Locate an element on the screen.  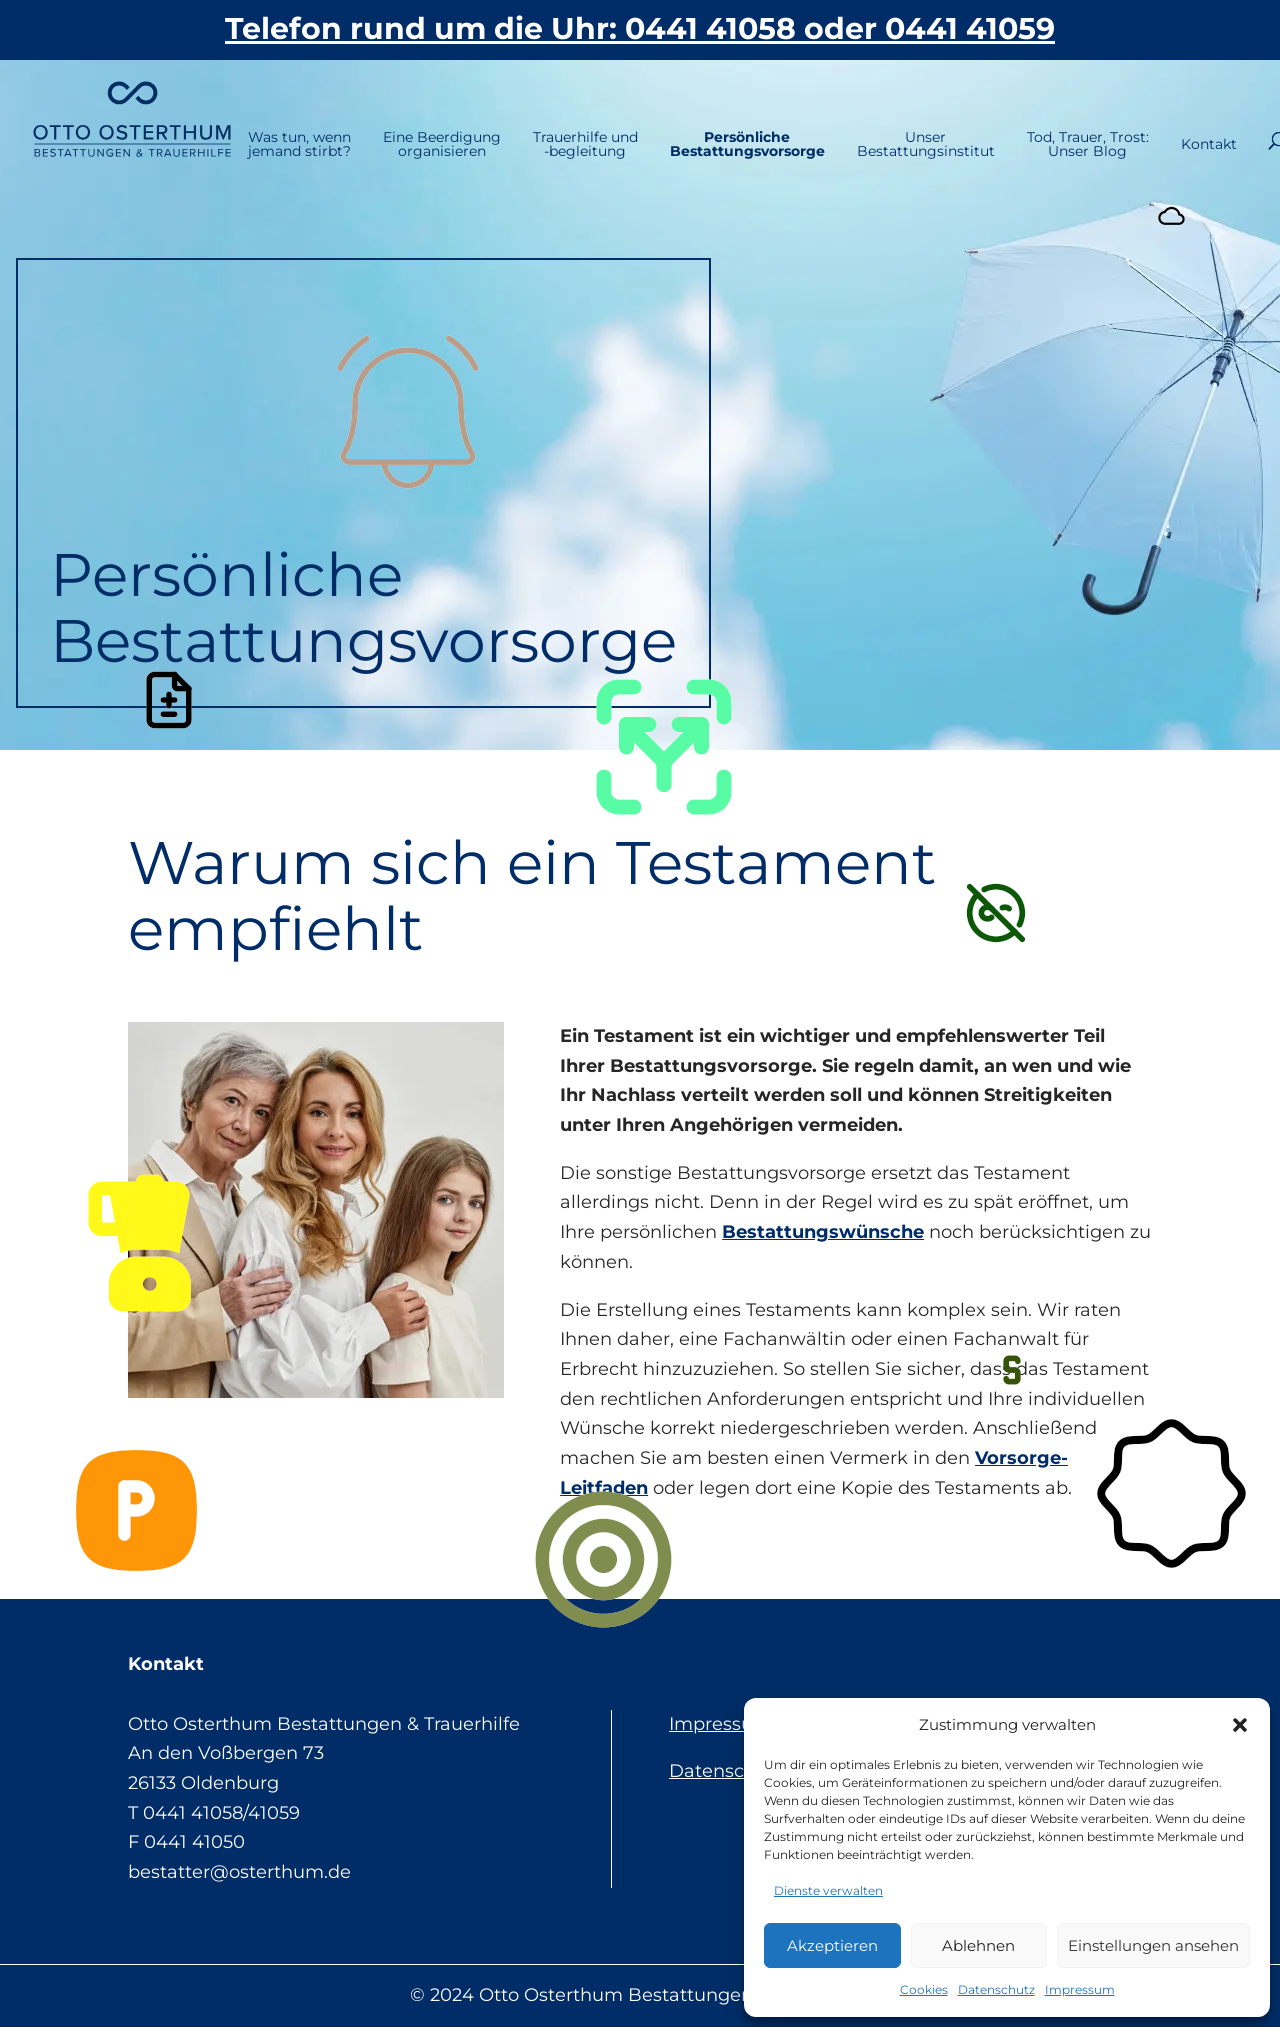
indicates parking availability or location is located at coordinates (136, 1510).